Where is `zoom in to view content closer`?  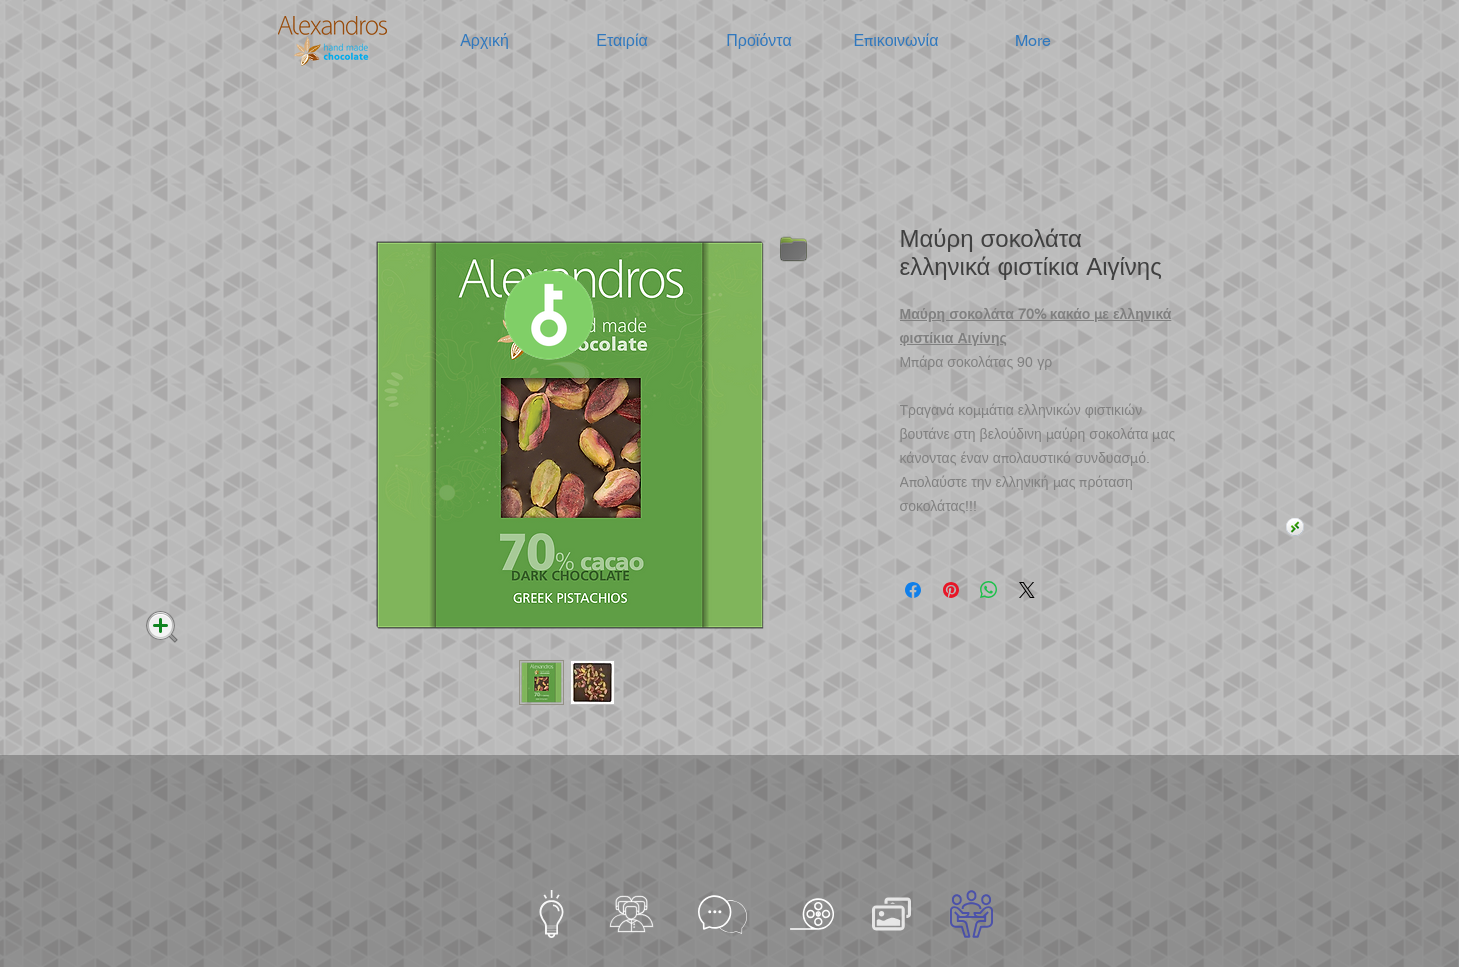 zoom in to view content closer is located at coordinates (162, 627).